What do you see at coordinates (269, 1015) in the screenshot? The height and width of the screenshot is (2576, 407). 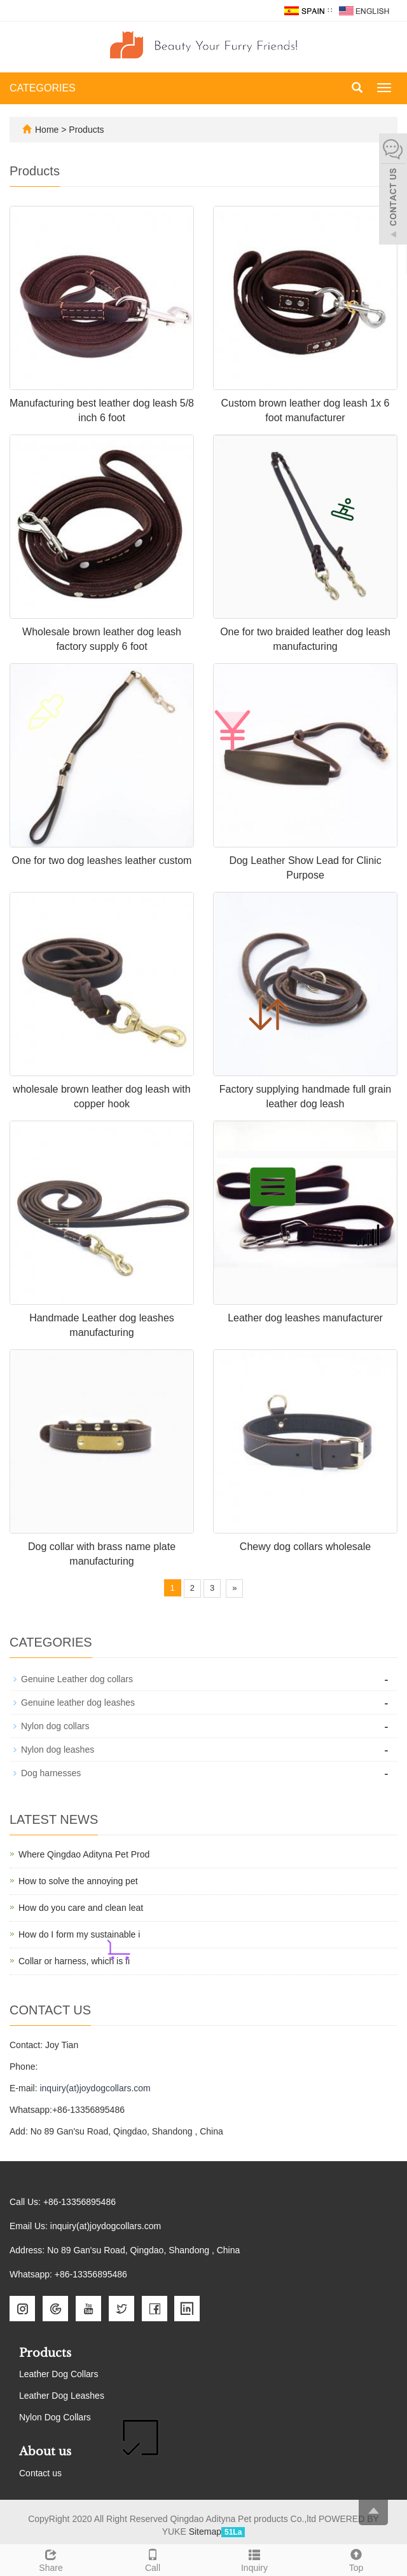 I see `swap or reorder items vertically` at bounding box center [269, 1015].